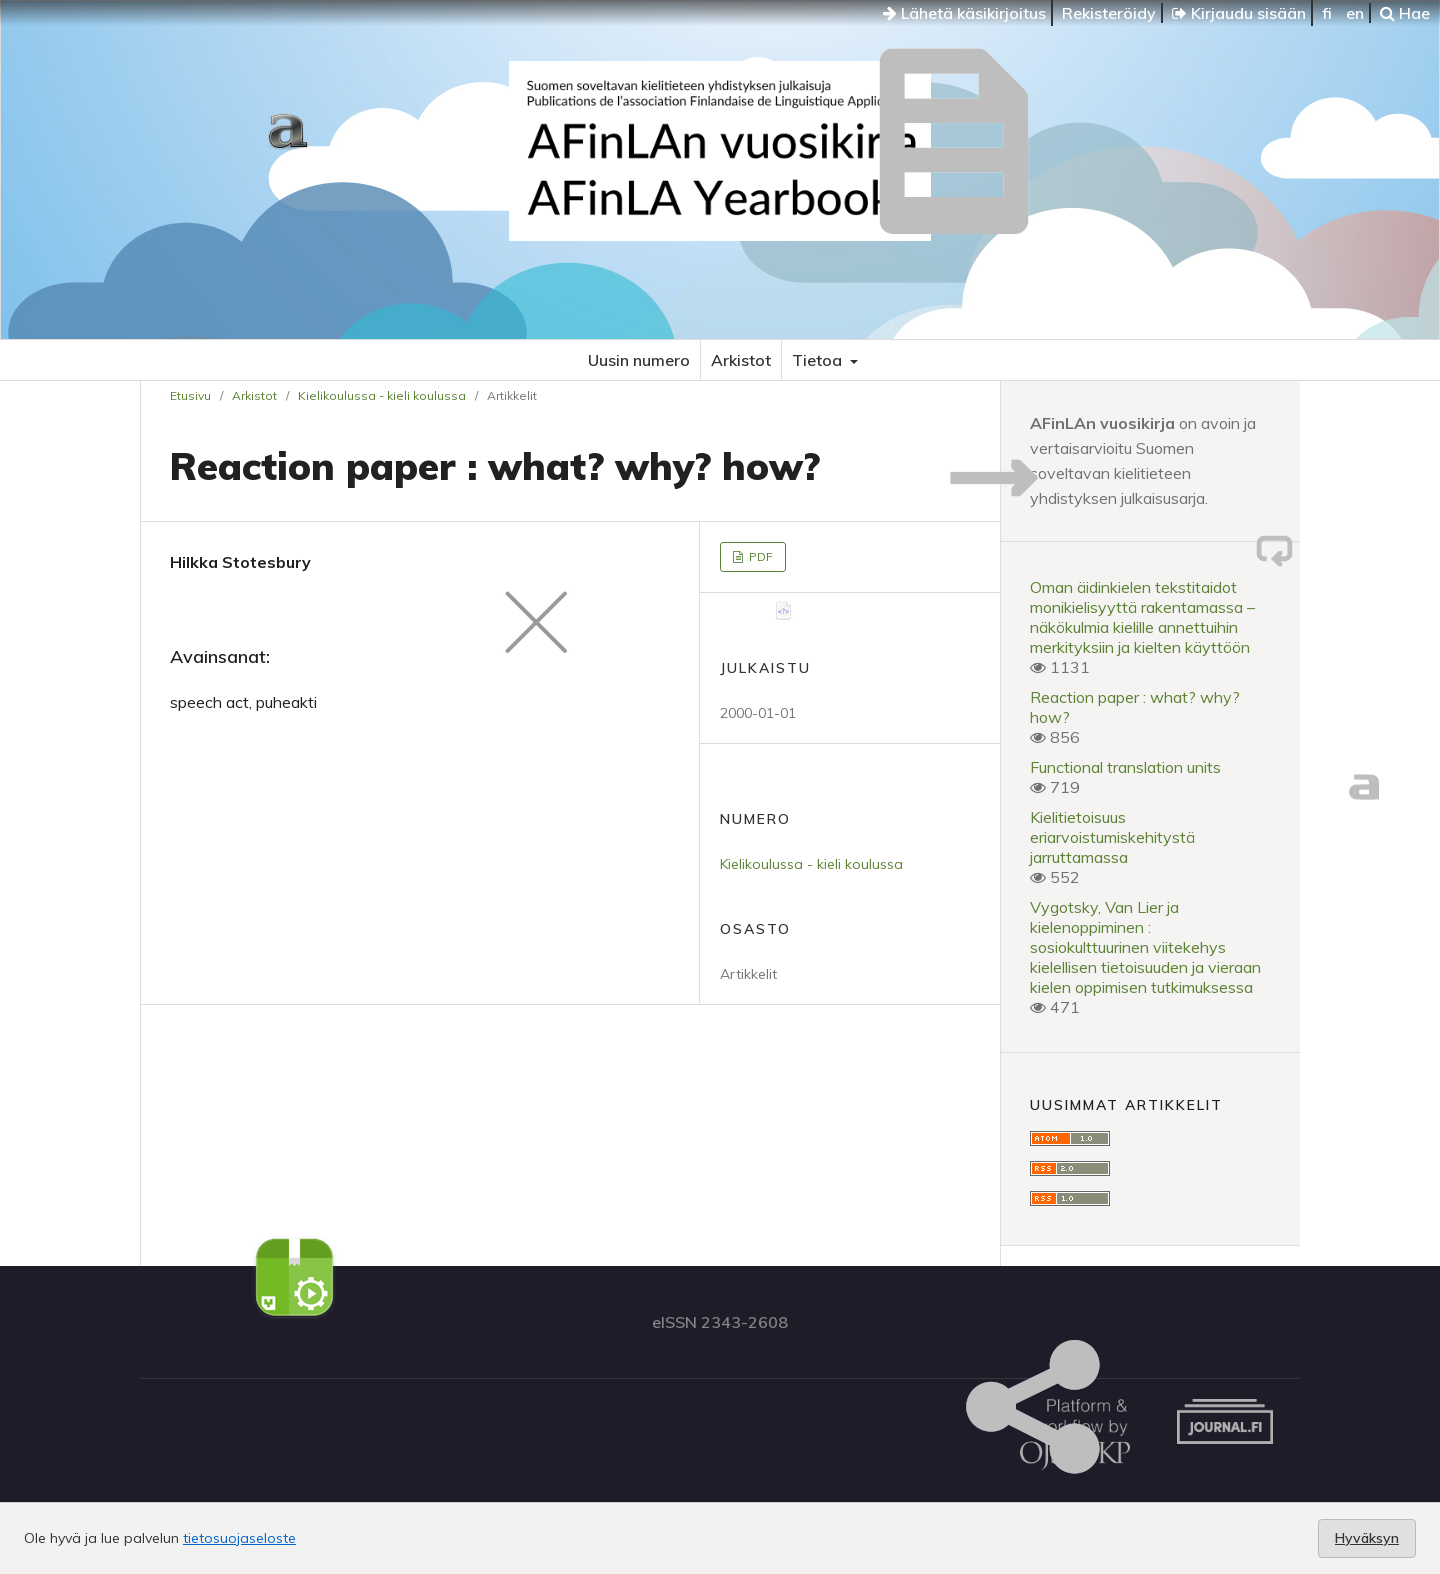 The height and width of the screenshot is (1574, 1440). I want to click on manage software packages and installations, so click(294, 1278).